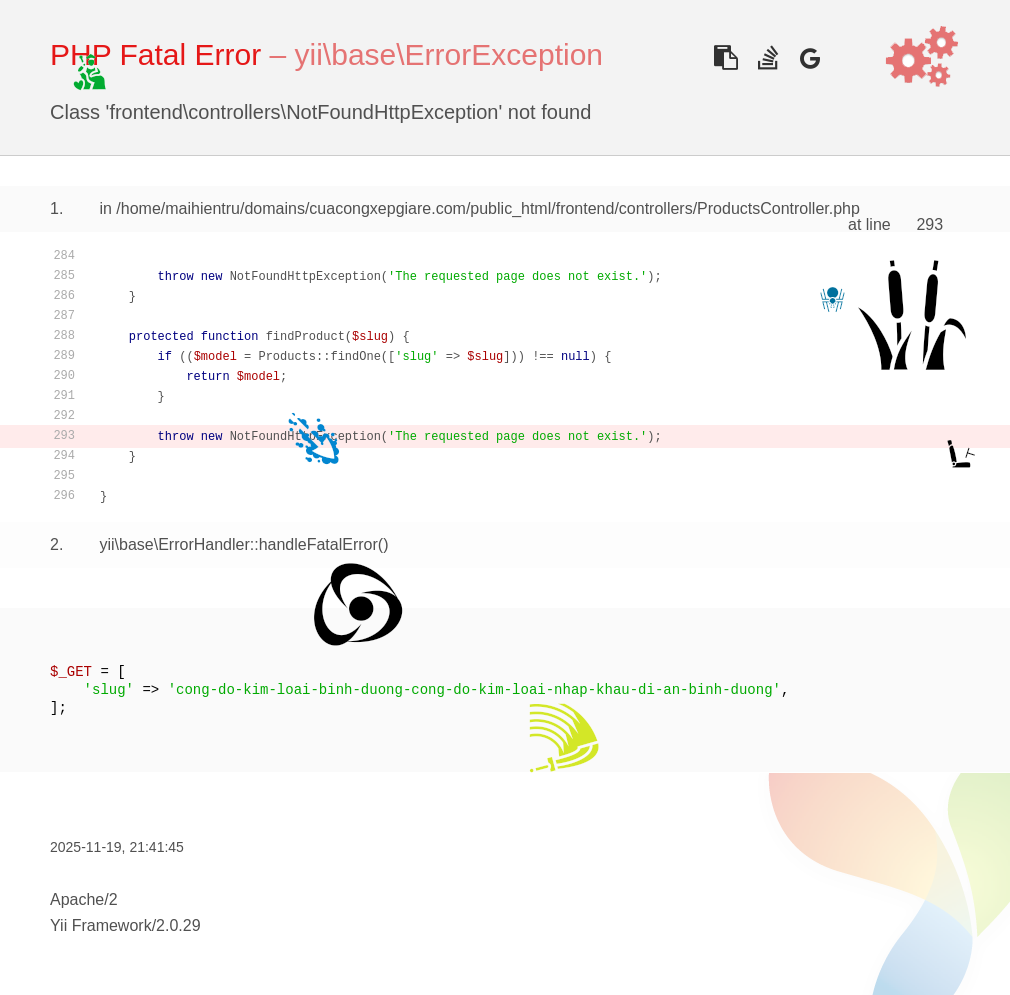 The height and width of the screenshot is (995, 1010). Describe the element at coordinates (912, 315) in the screenshot. I see `indicates a wetland or marsh environment in a game` at that location.